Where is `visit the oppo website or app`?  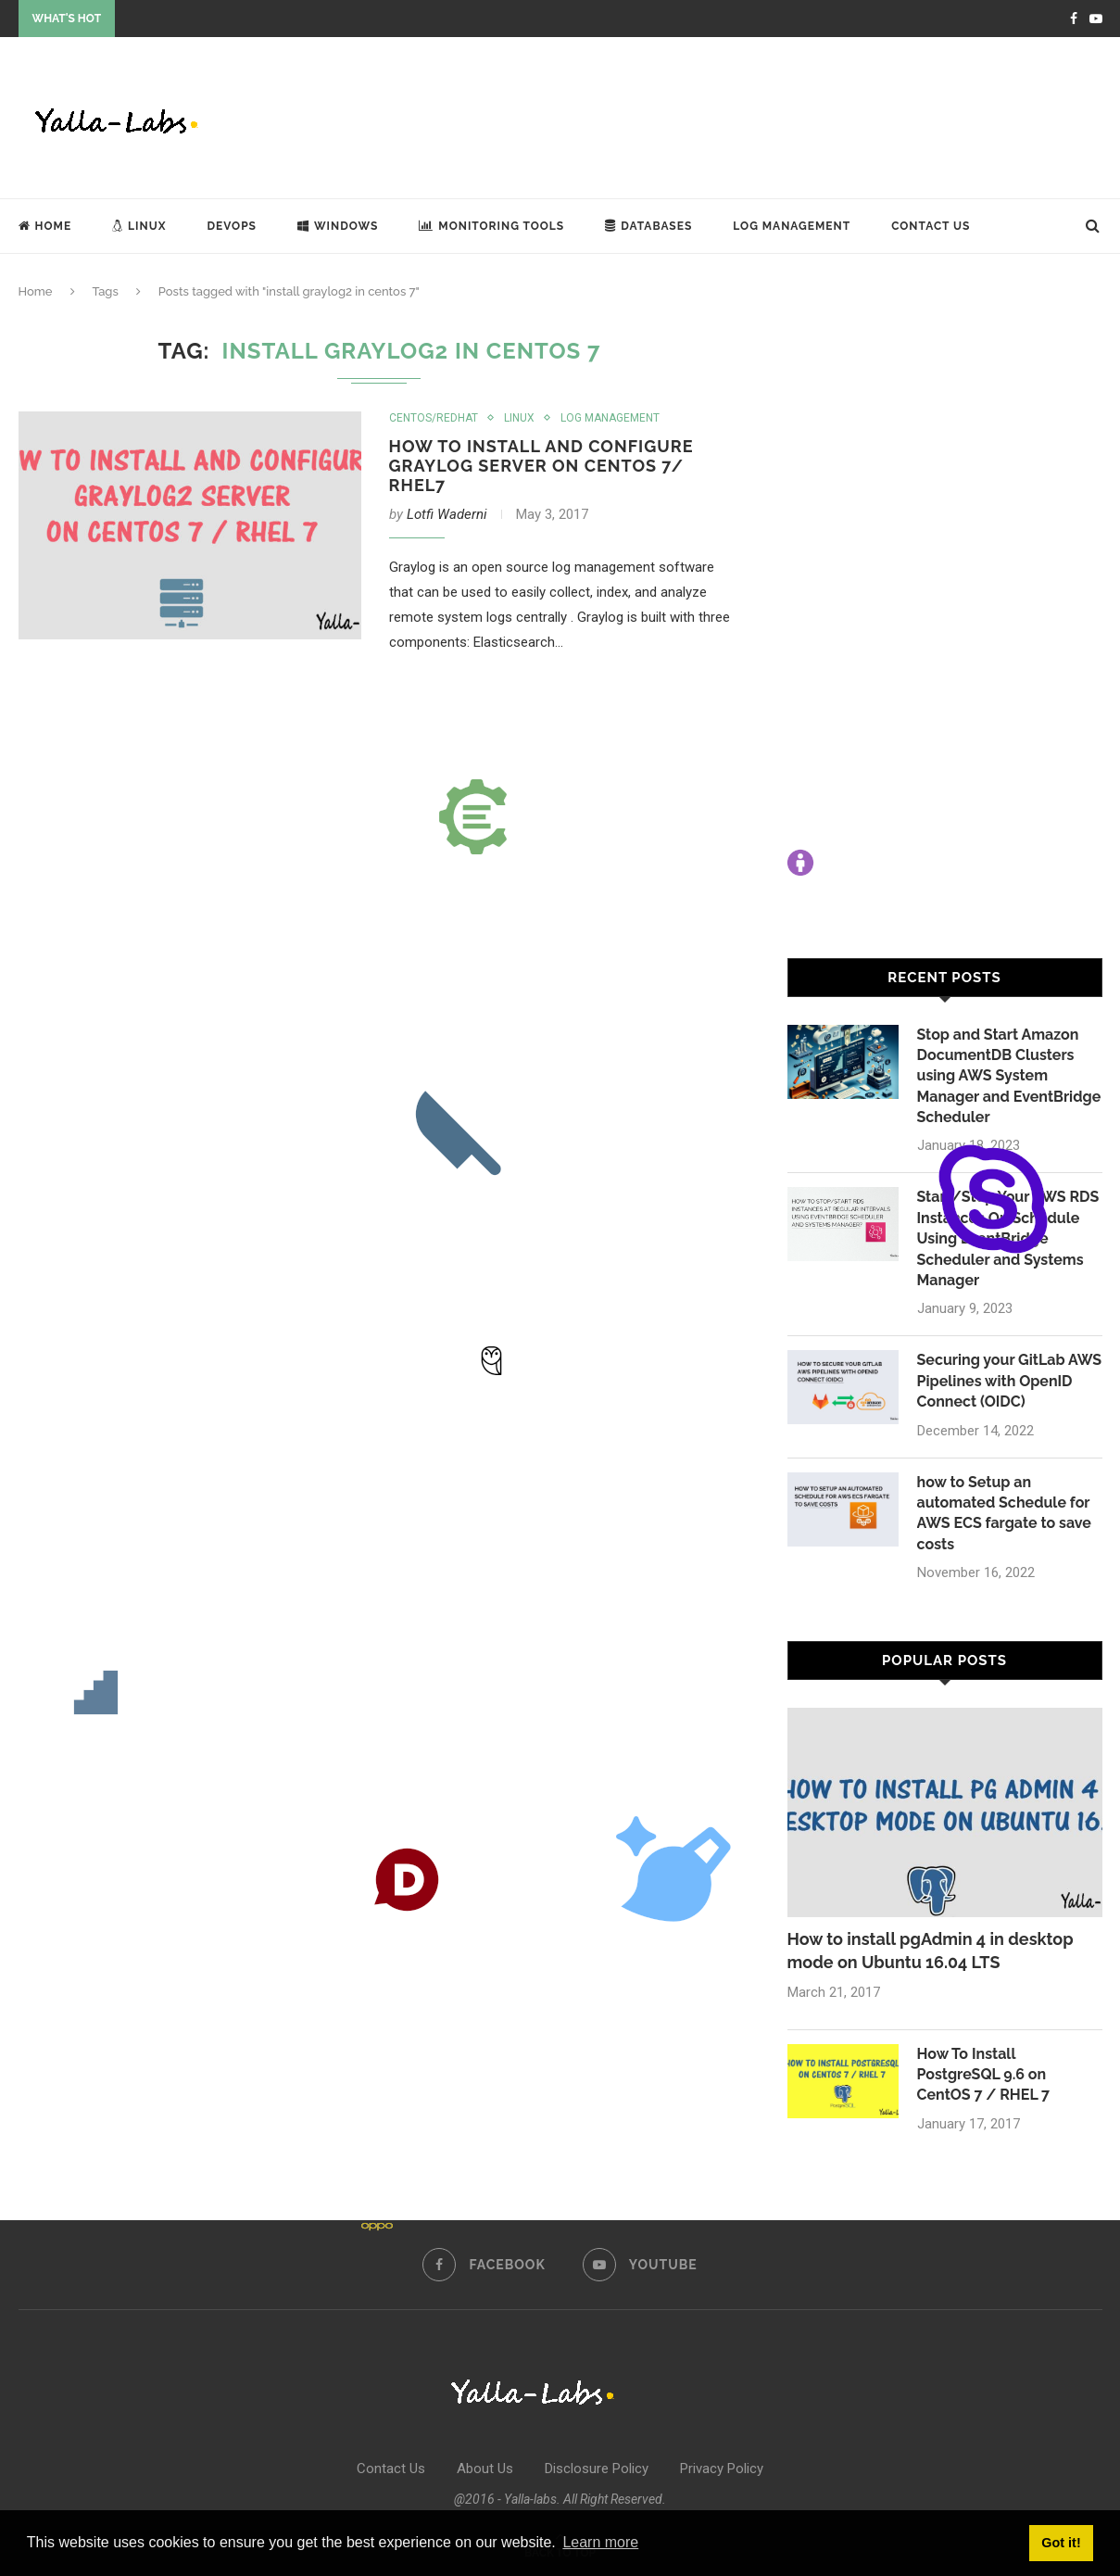
visit the oppo website or app is located at coordinates (377, 2227).